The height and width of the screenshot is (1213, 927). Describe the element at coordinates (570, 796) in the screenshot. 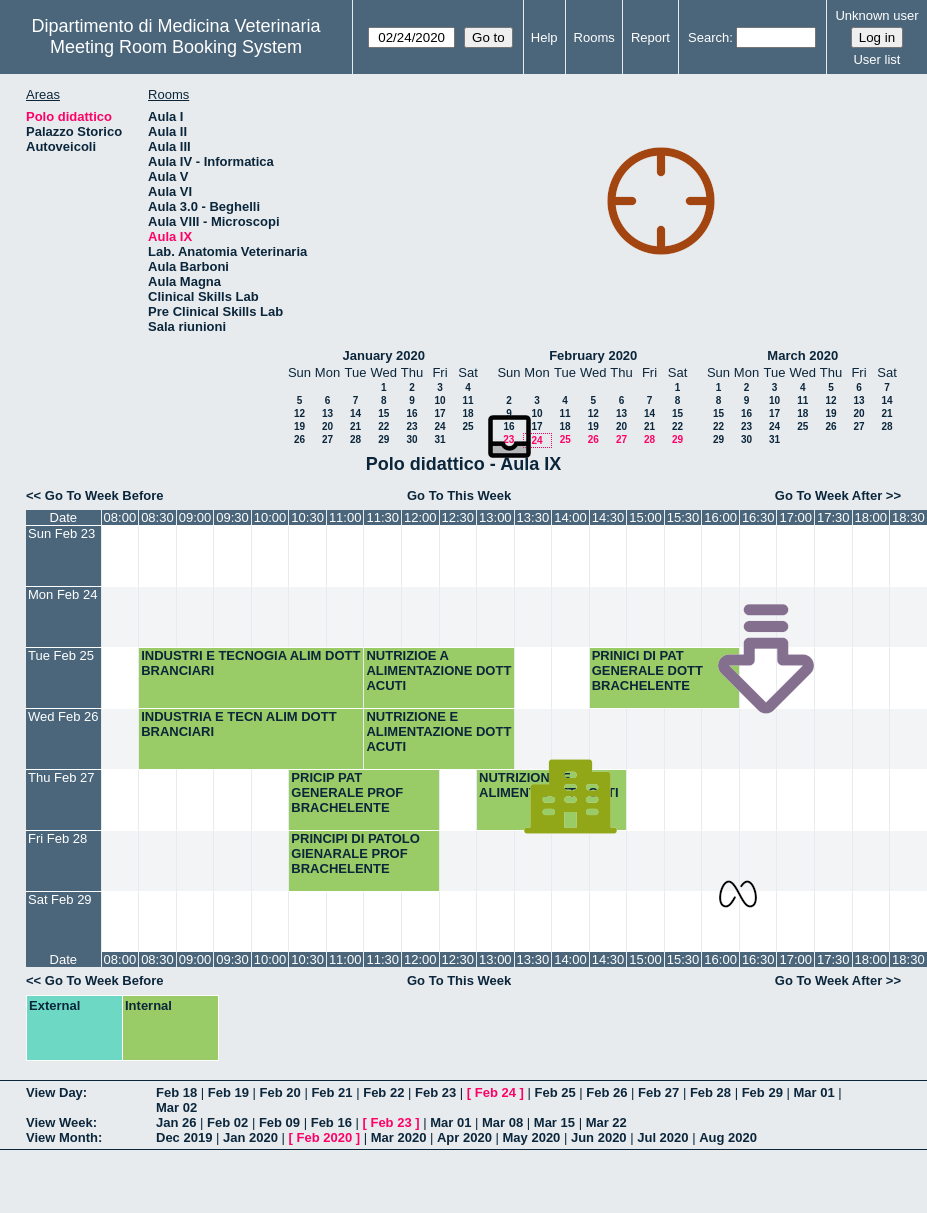

I see `view apartment or residential listings` at that location.